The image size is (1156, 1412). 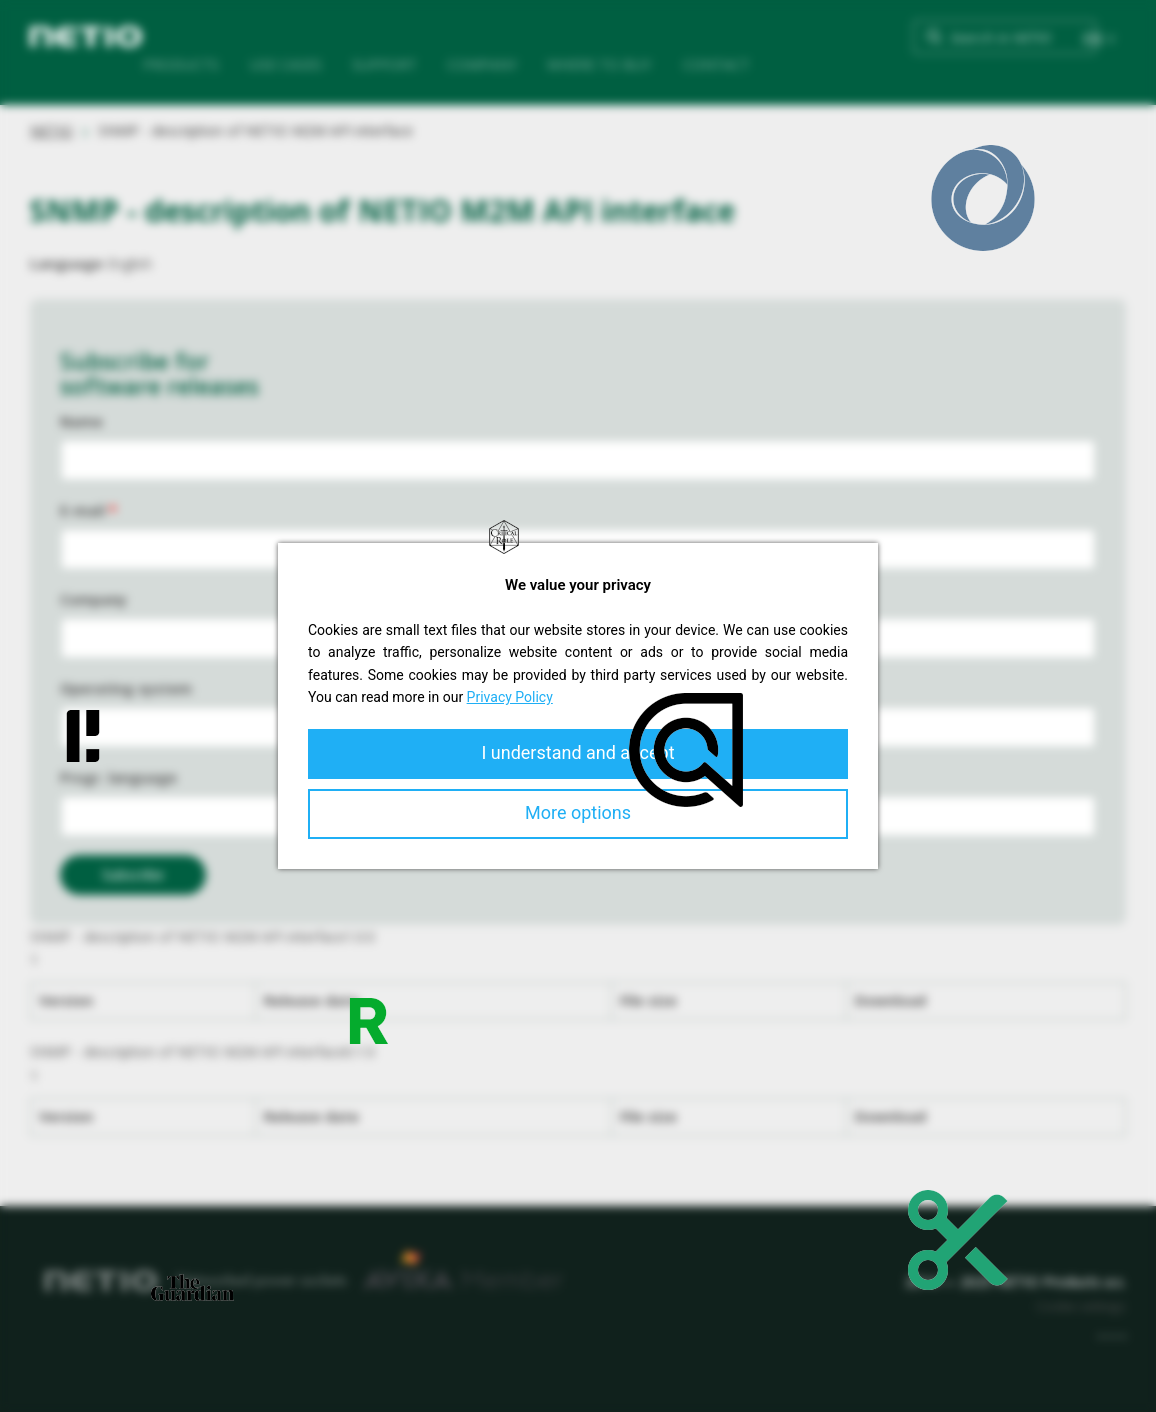 What do you see at coordinates (983, 198) in the screenshot?
I see `activeloop brand logo` at bounding box center [983, 198].